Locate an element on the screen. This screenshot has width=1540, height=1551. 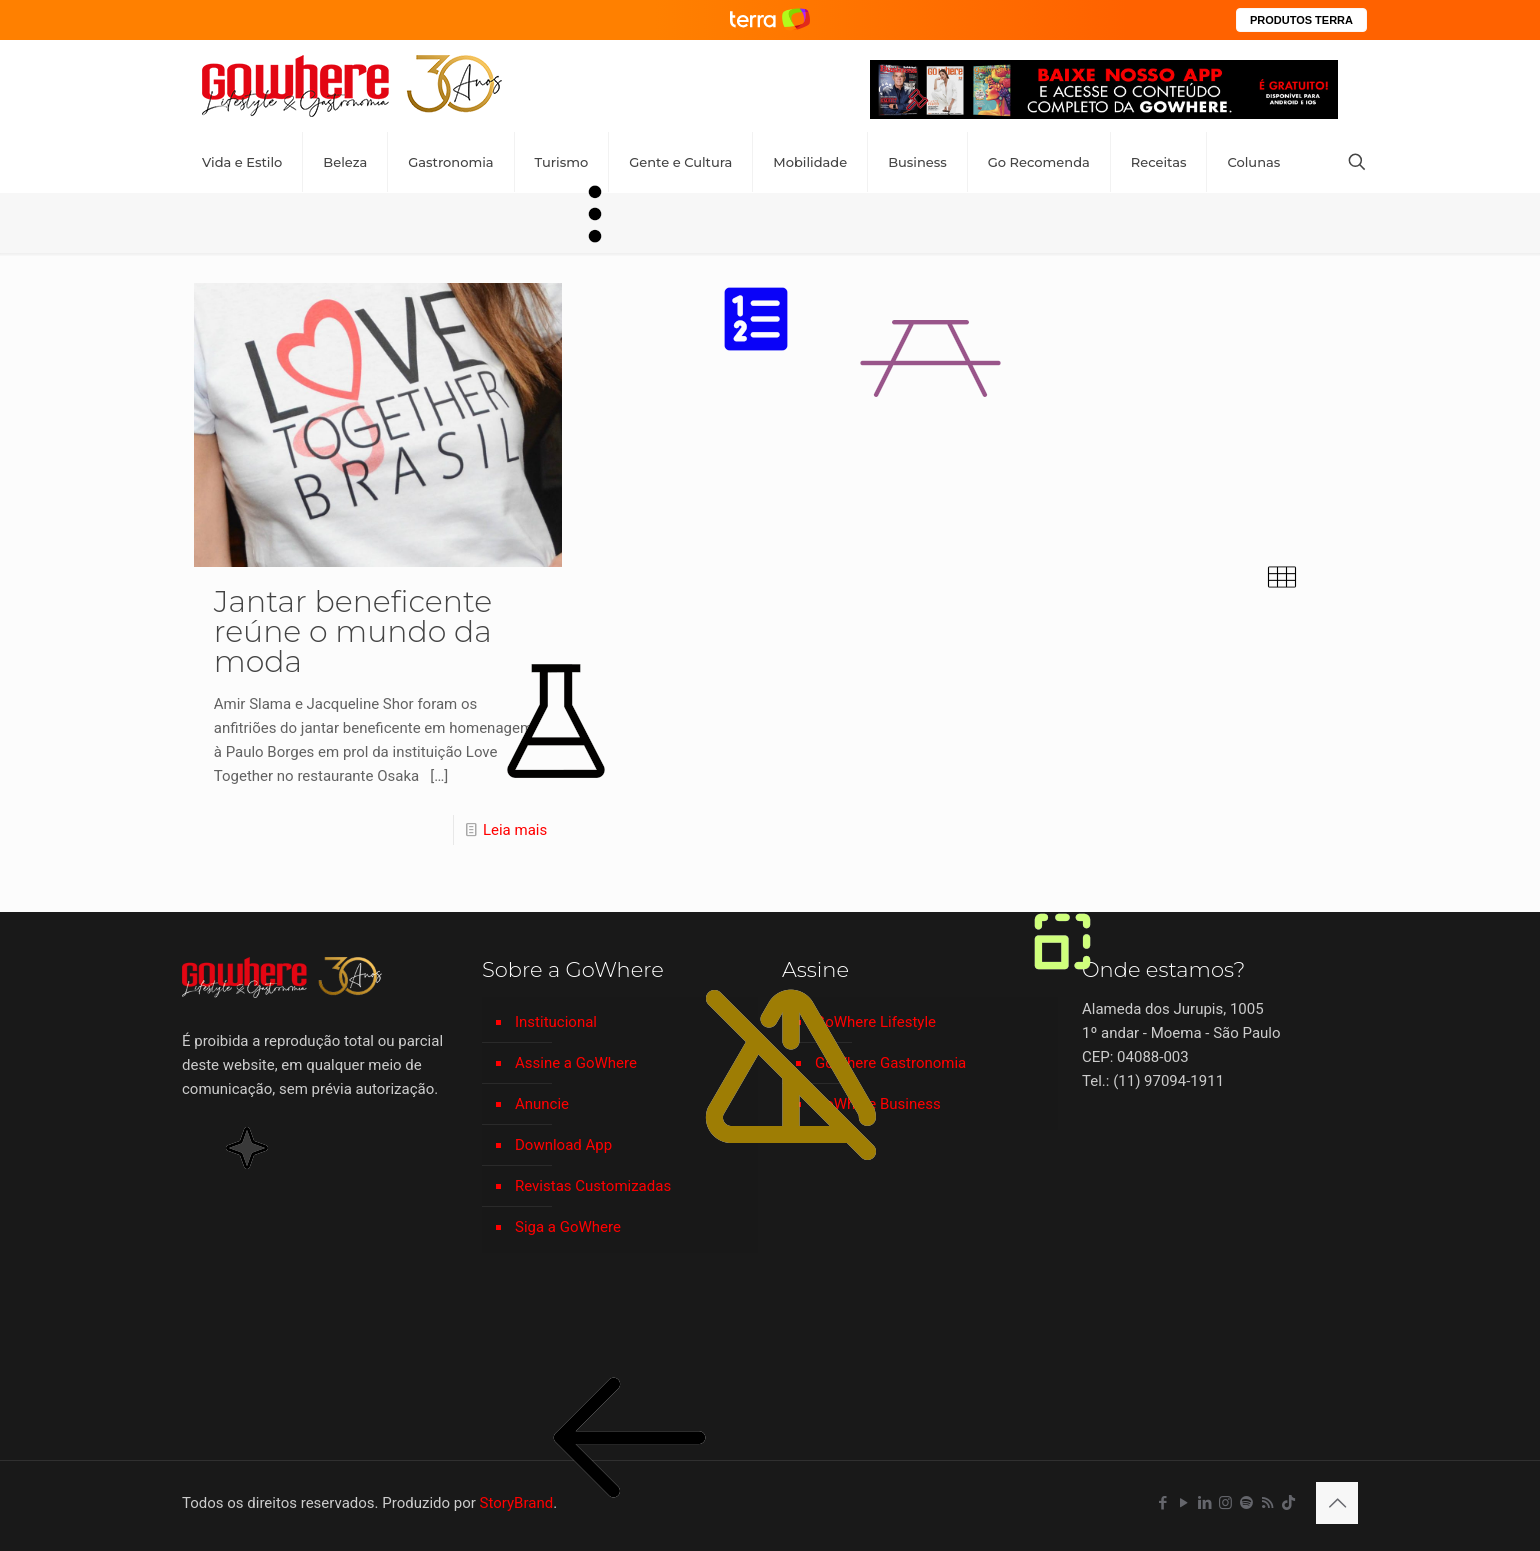
access legal or terms of service information is located at coordinates (916, 100).